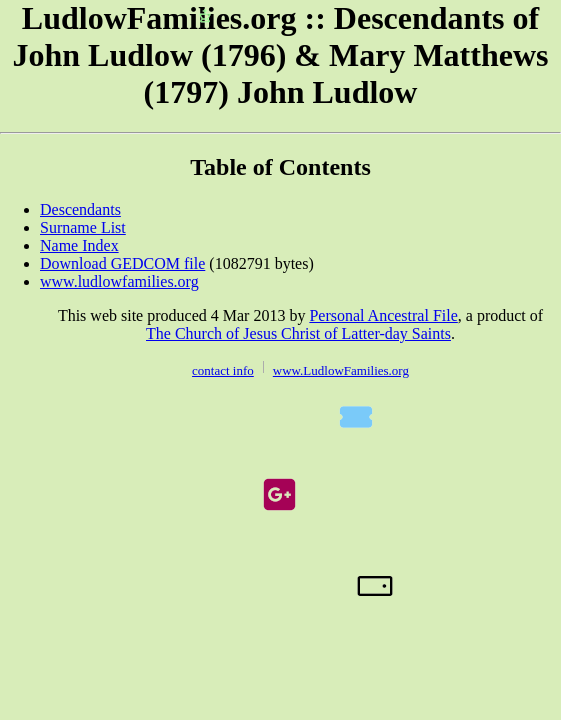 The width and height of the screenshot is (561, 720). I want to click on represents the king piece in a chess game, so click(205, 16).